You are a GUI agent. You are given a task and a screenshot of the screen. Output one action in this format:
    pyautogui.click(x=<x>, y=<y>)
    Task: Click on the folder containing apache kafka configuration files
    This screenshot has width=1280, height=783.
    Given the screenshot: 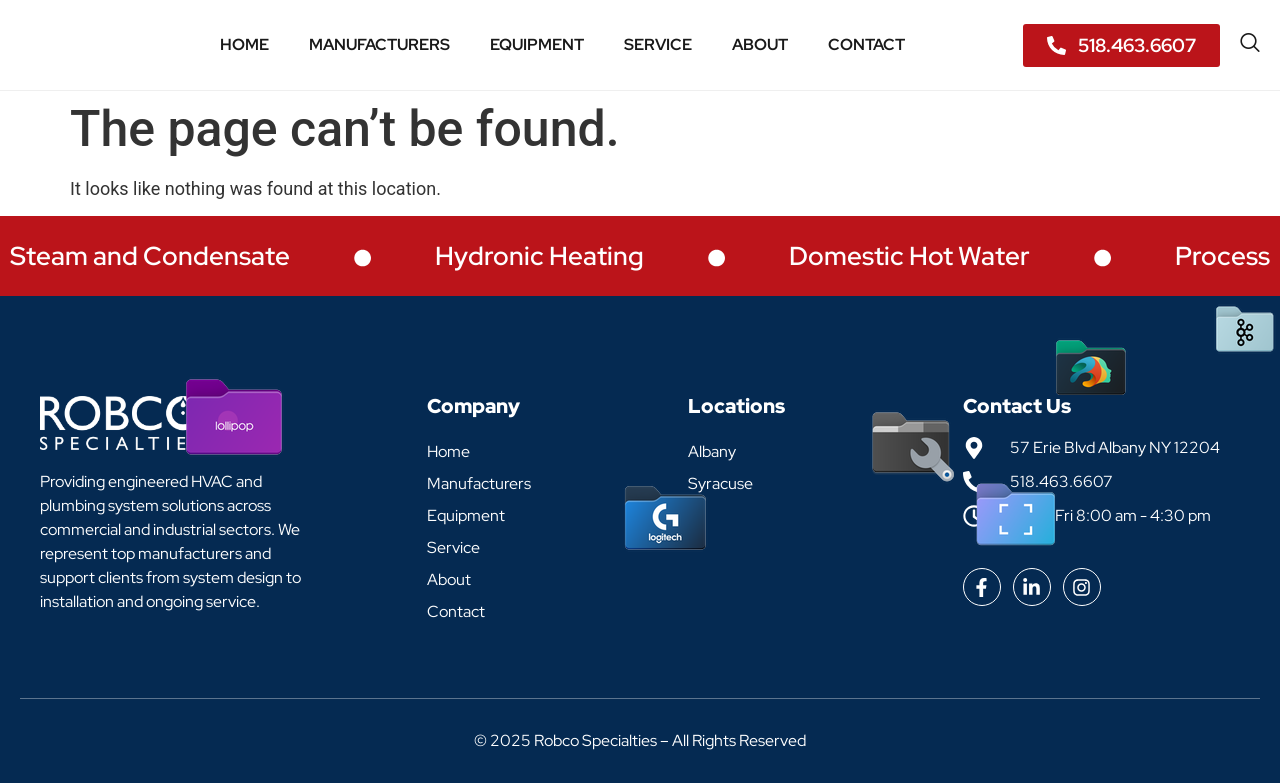 What is the action you would take?
    pyautogui.click(x=1244, y=330)
    